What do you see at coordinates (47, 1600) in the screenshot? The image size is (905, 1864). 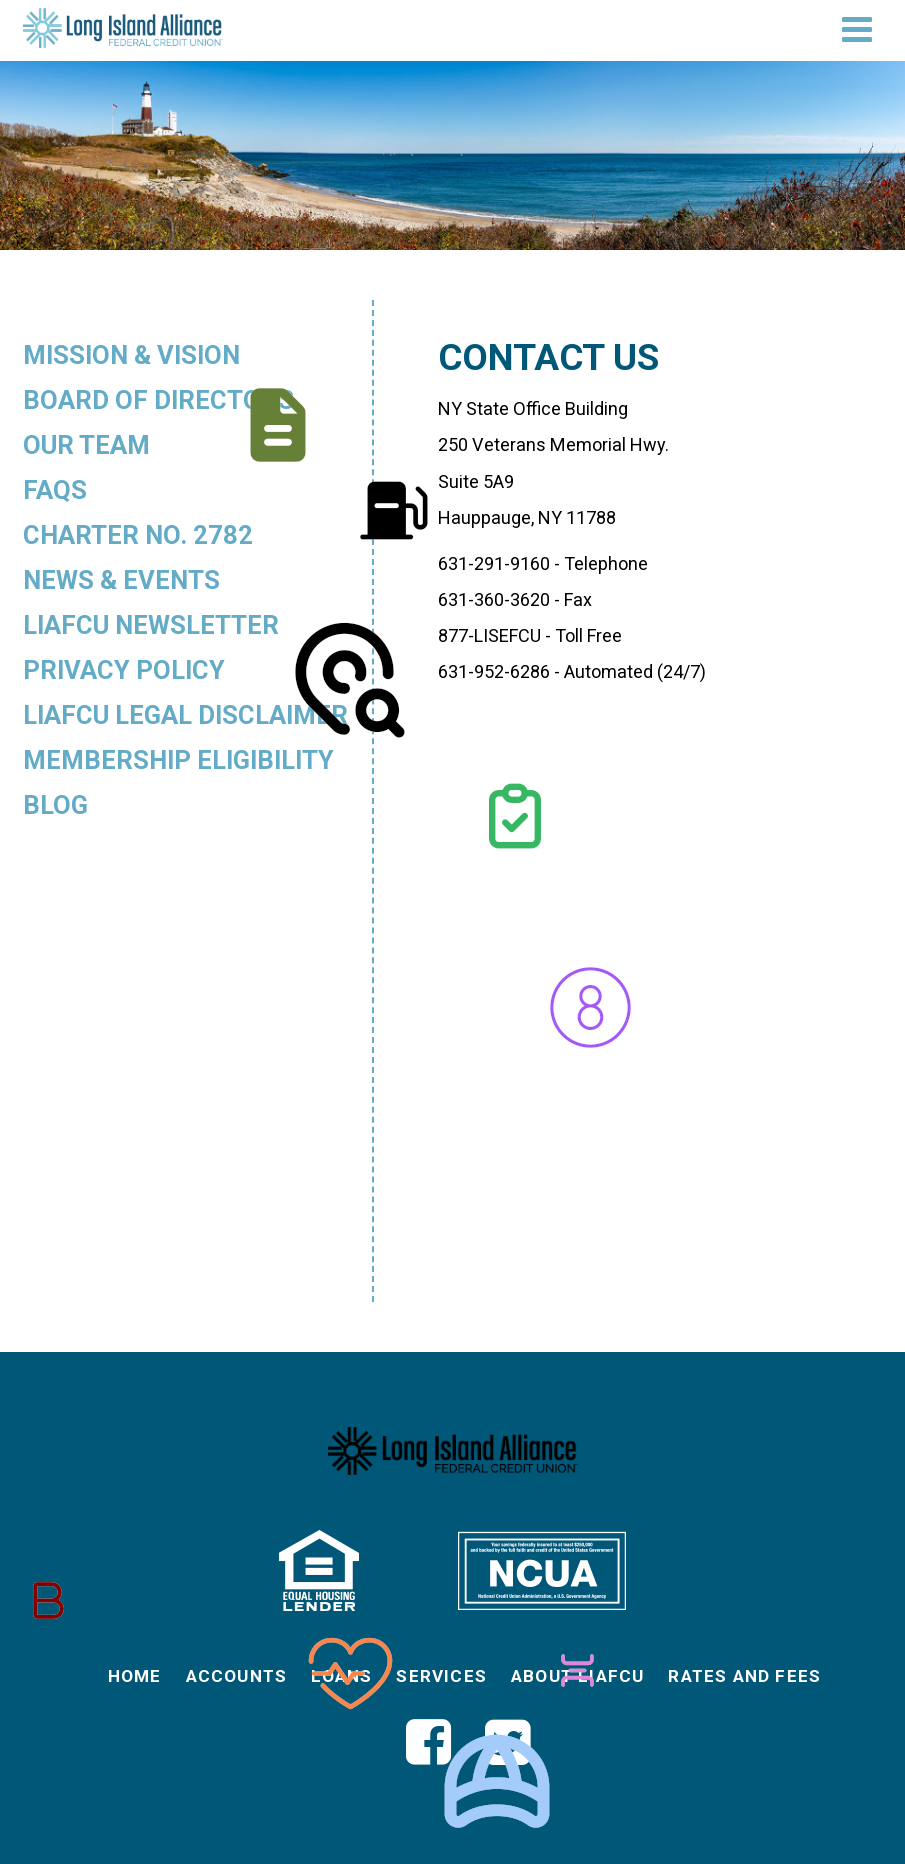 I see `apply bold formatting to selected text` at bounding box center [47, 1600].